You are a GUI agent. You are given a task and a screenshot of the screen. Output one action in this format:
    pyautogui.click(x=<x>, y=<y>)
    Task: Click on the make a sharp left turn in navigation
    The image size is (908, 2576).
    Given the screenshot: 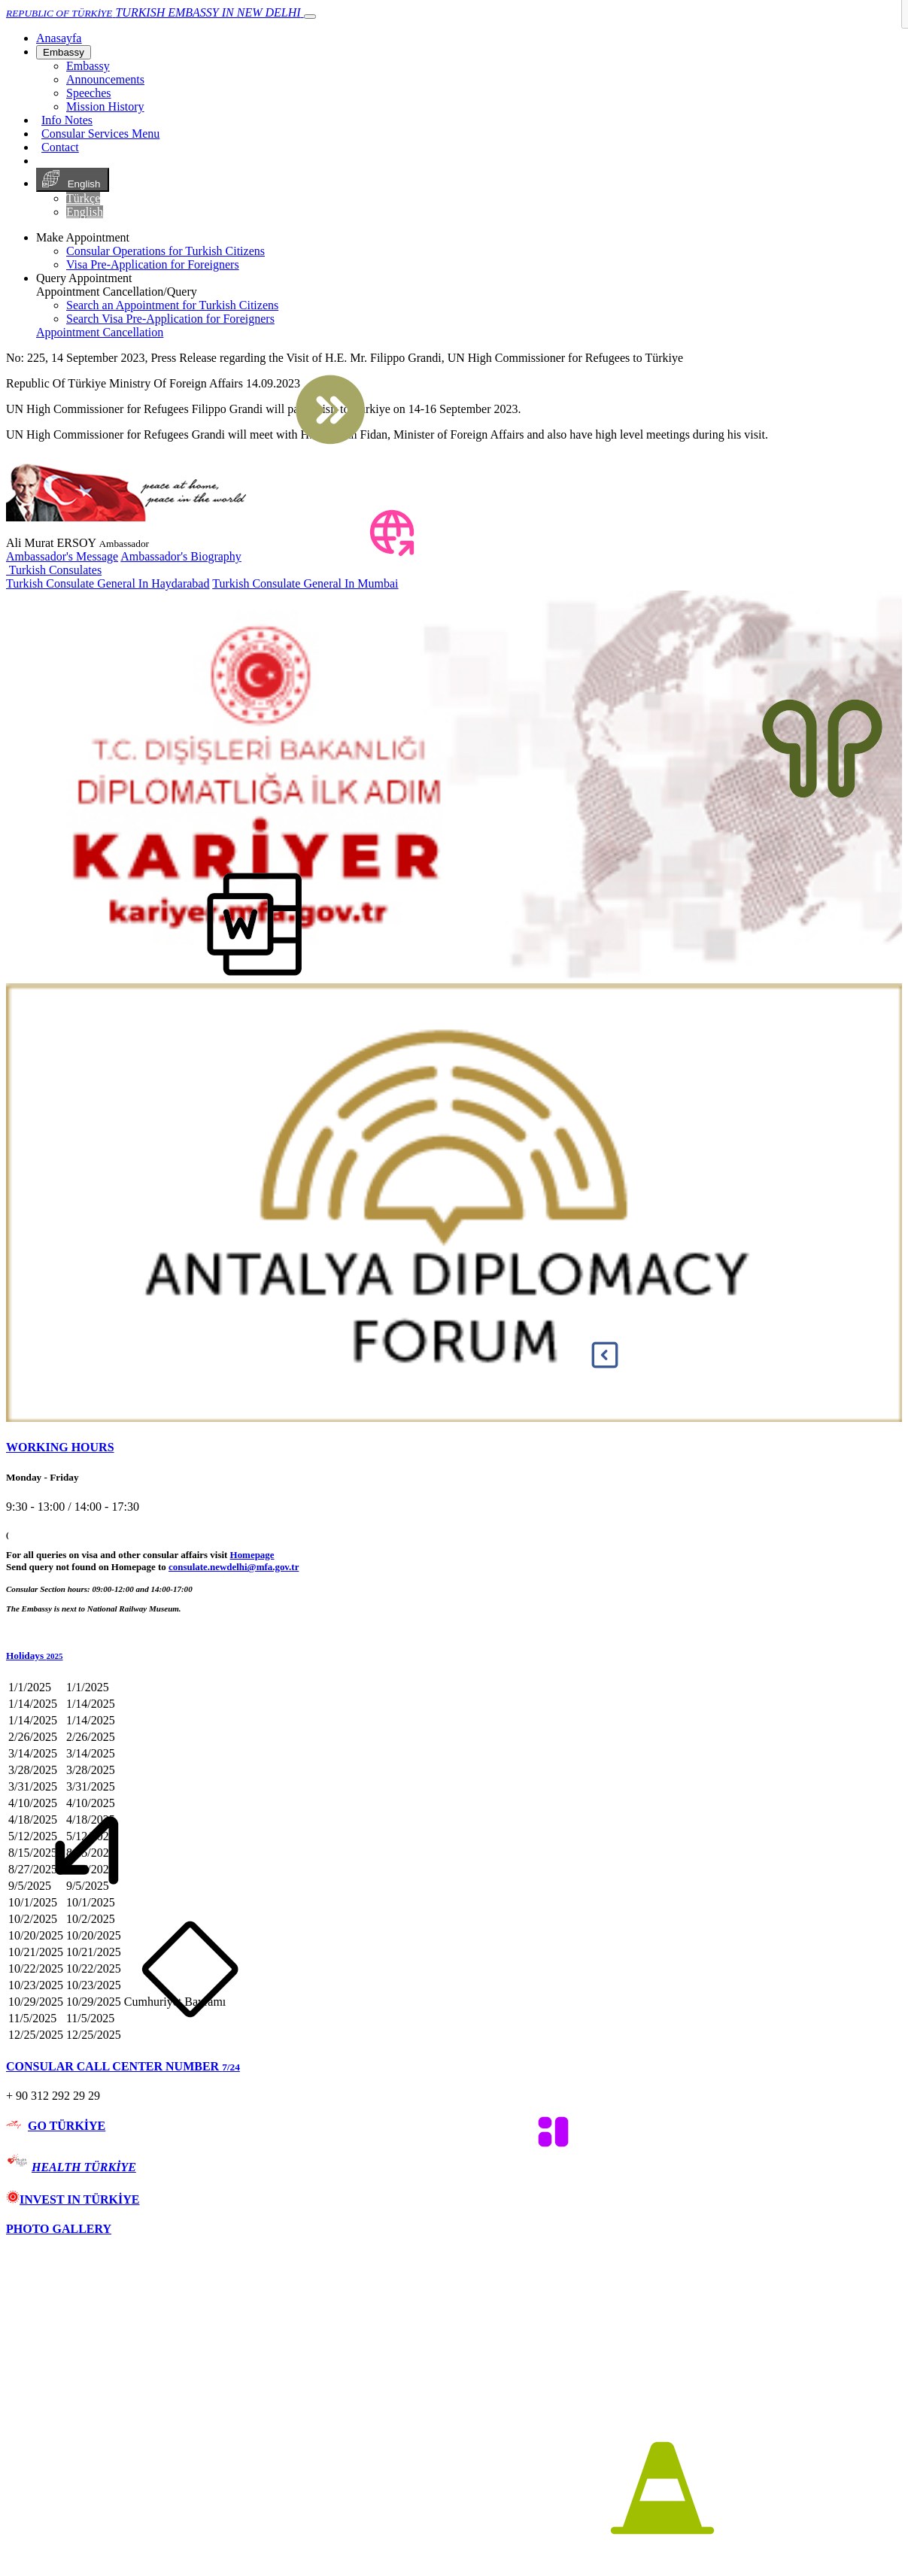 What is the action you would take?
    pyautogui.click(x=89, y=1850)
    